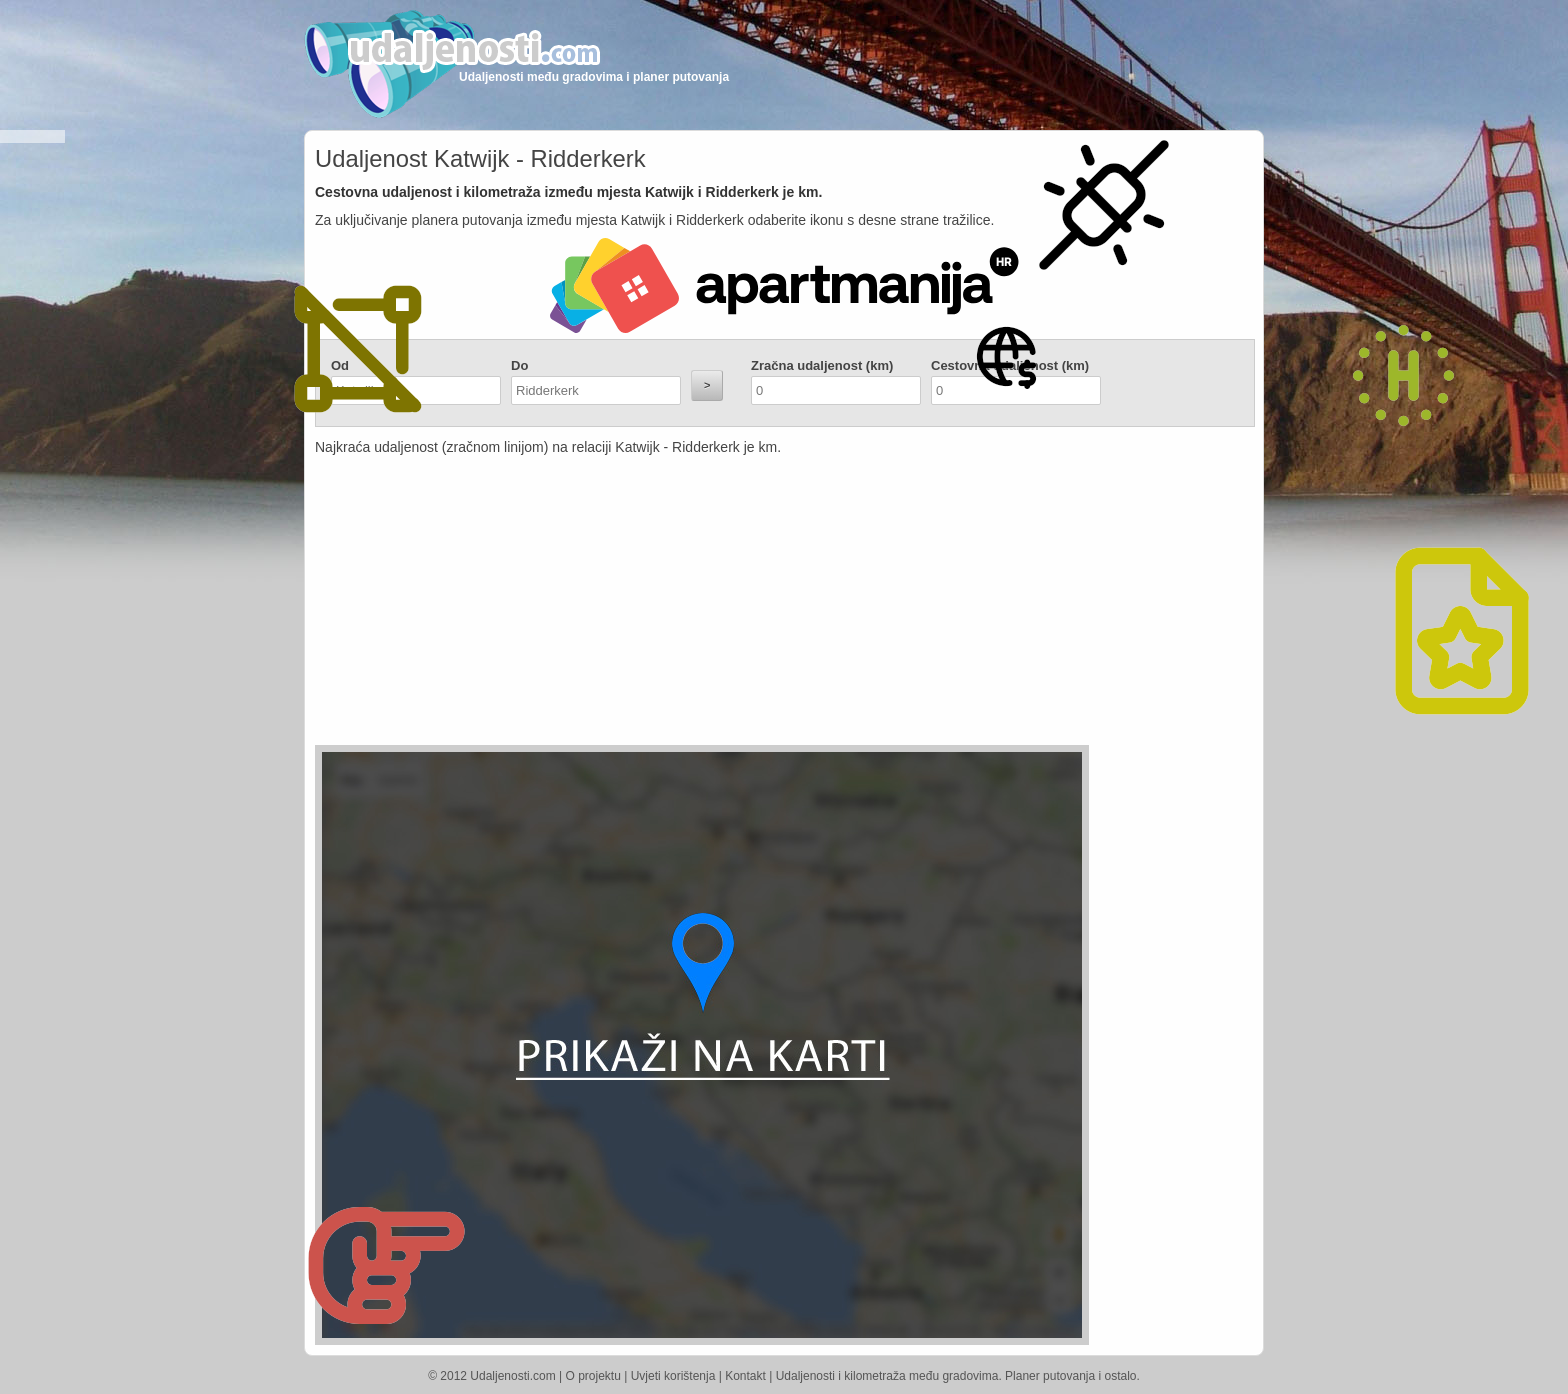 The image size is (1568, 1394). Describe the element at coordinates (1006, 356) in the screenshot. I see `access international currency exchange` at that location.